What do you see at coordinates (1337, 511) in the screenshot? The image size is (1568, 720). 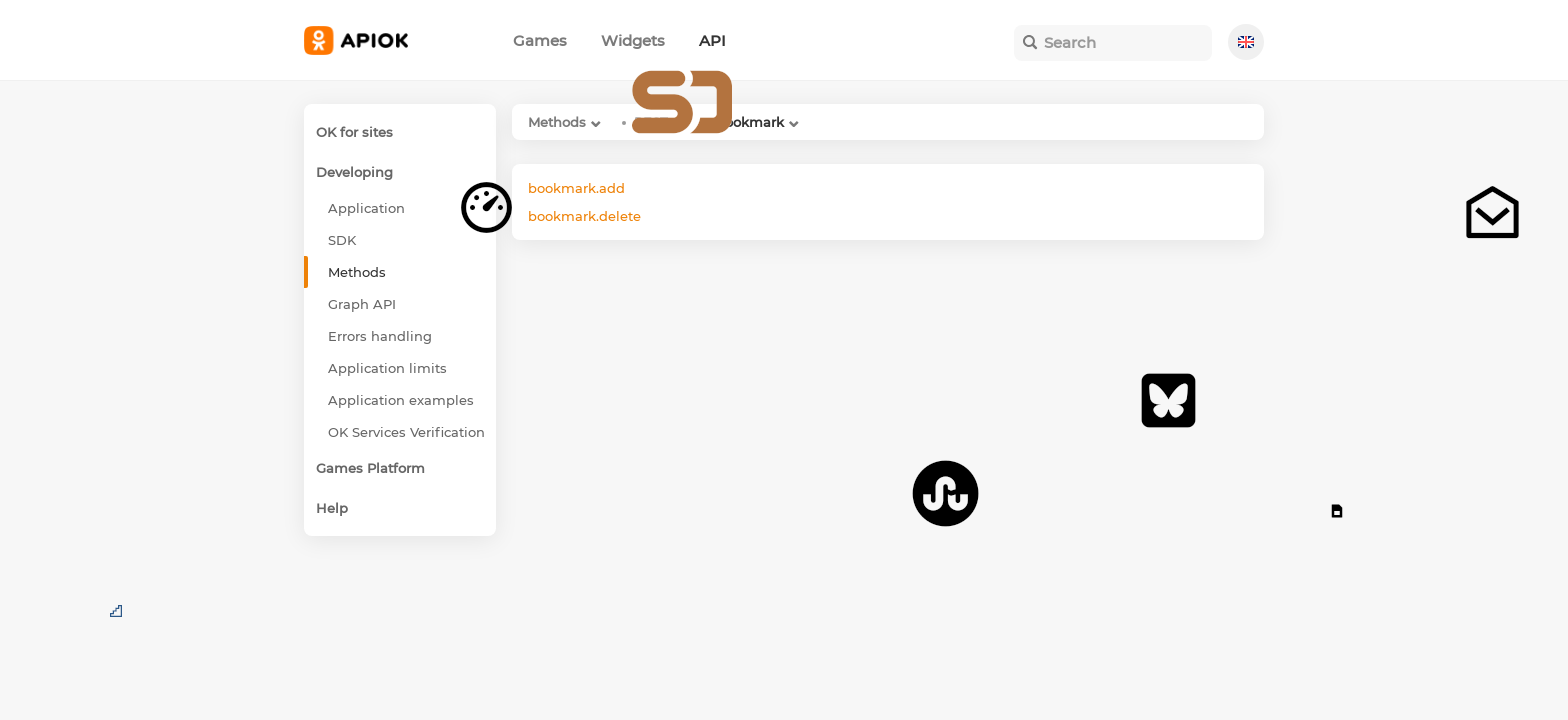 I see `view SIM card information` at bounding box center [1337, 511].